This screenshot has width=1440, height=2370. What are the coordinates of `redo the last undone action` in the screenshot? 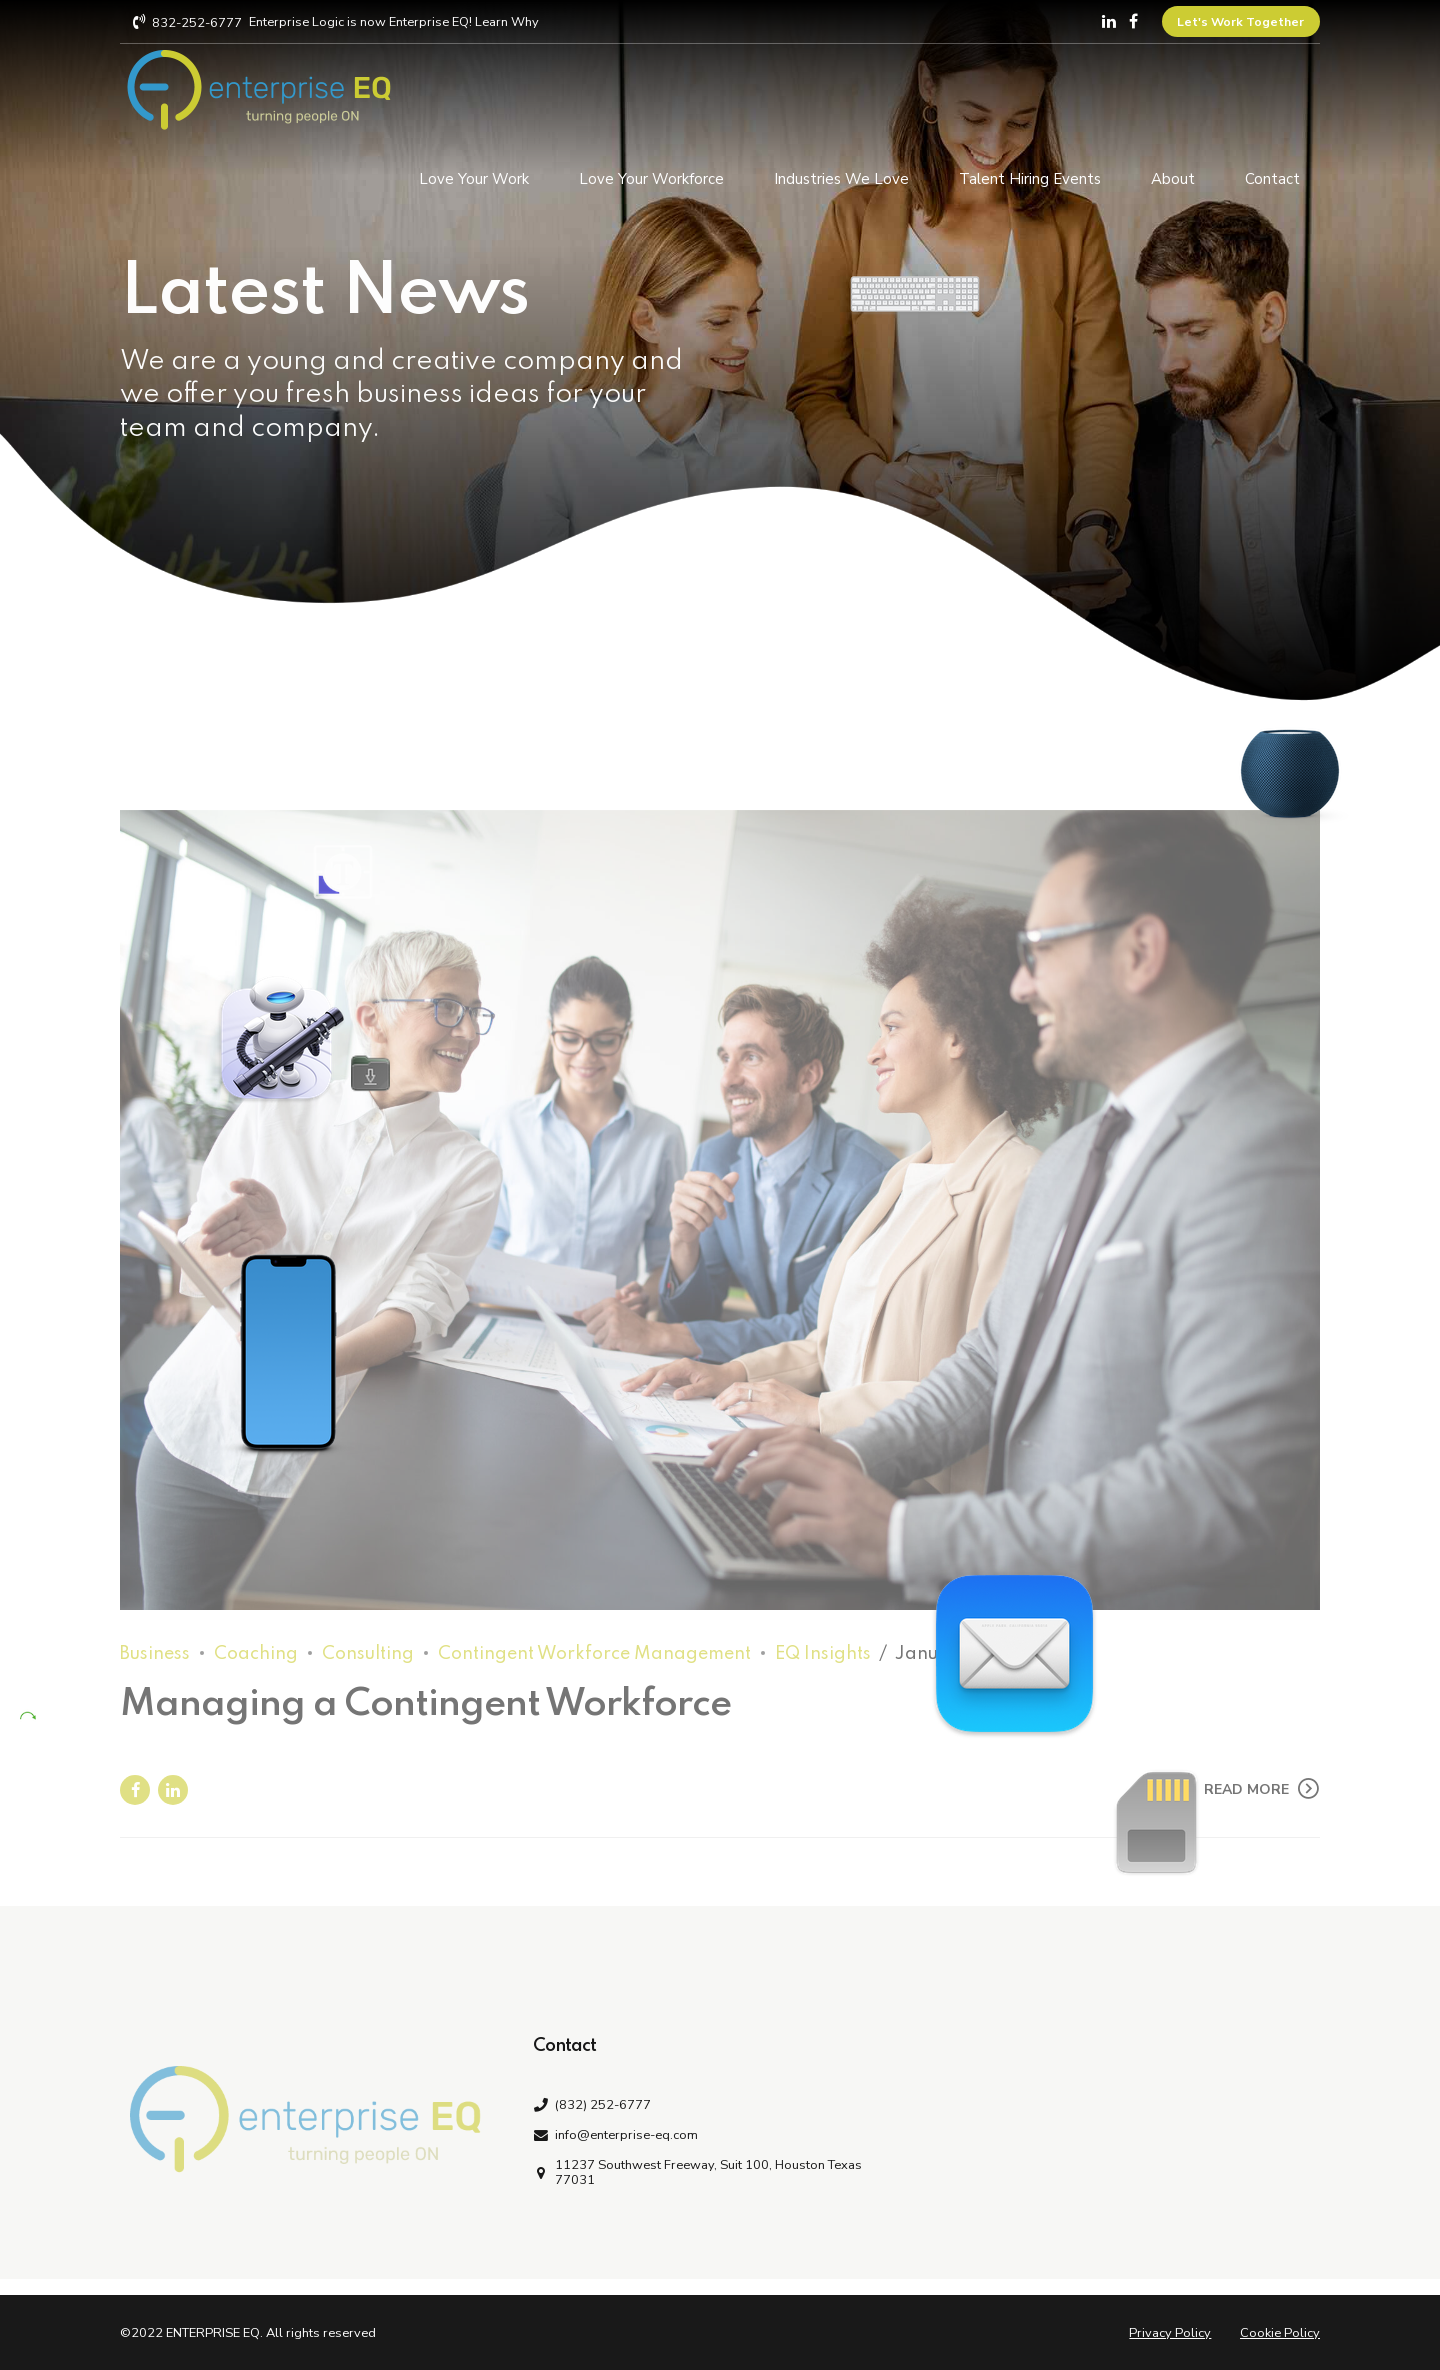 It's located at (27, 1715).